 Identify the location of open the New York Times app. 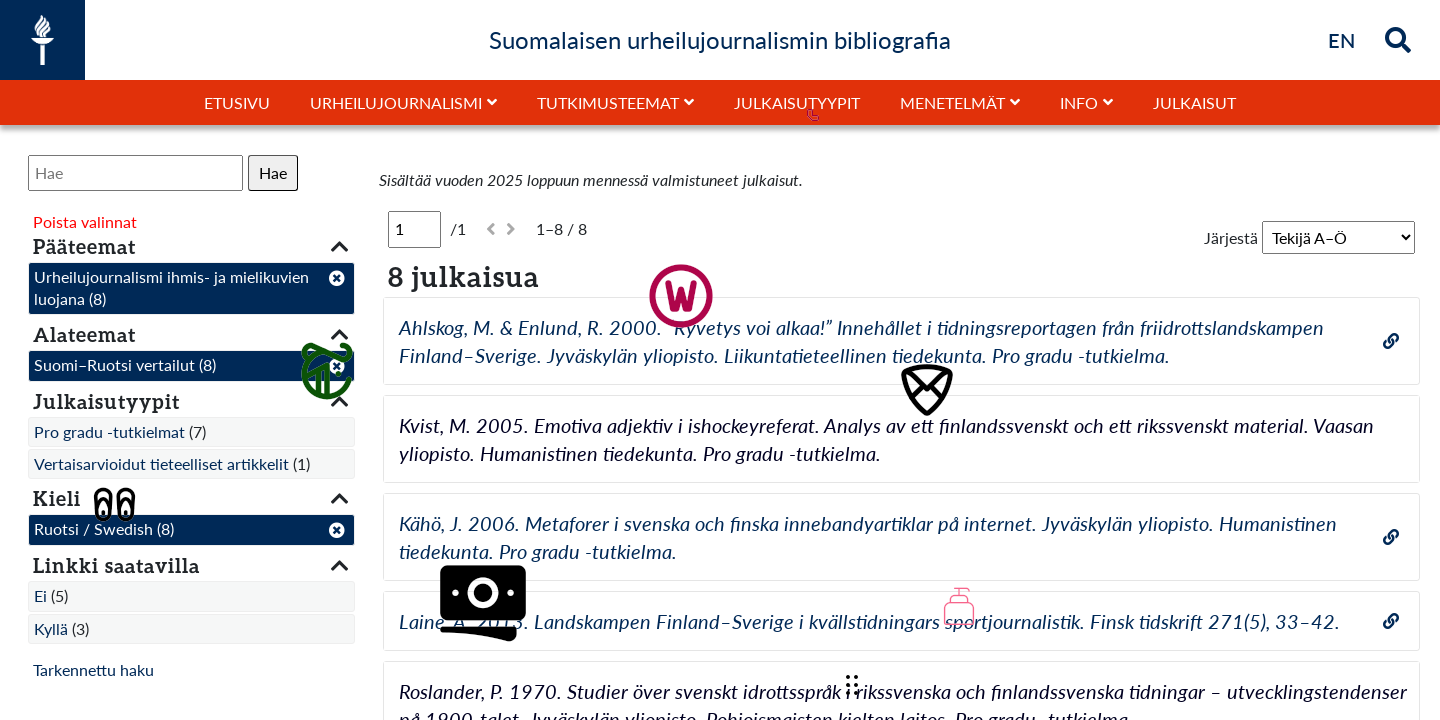
(327, 371).